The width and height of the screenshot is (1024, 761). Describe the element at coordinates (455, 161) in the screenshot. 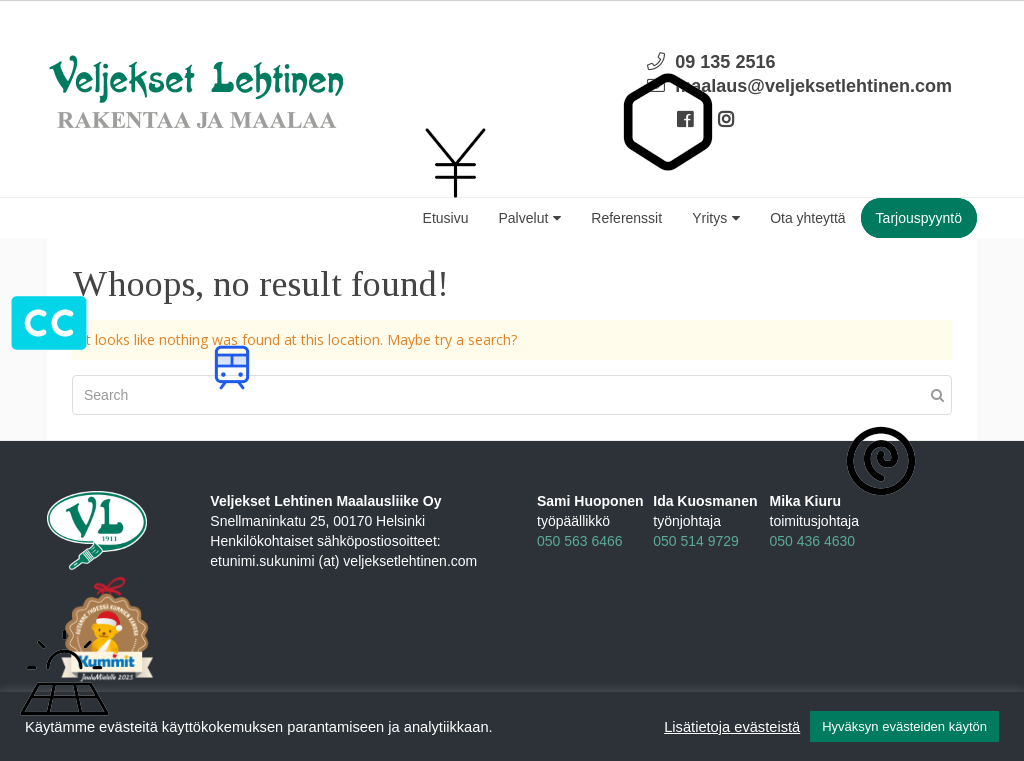

I see `view prices in japanese yen` at that location.